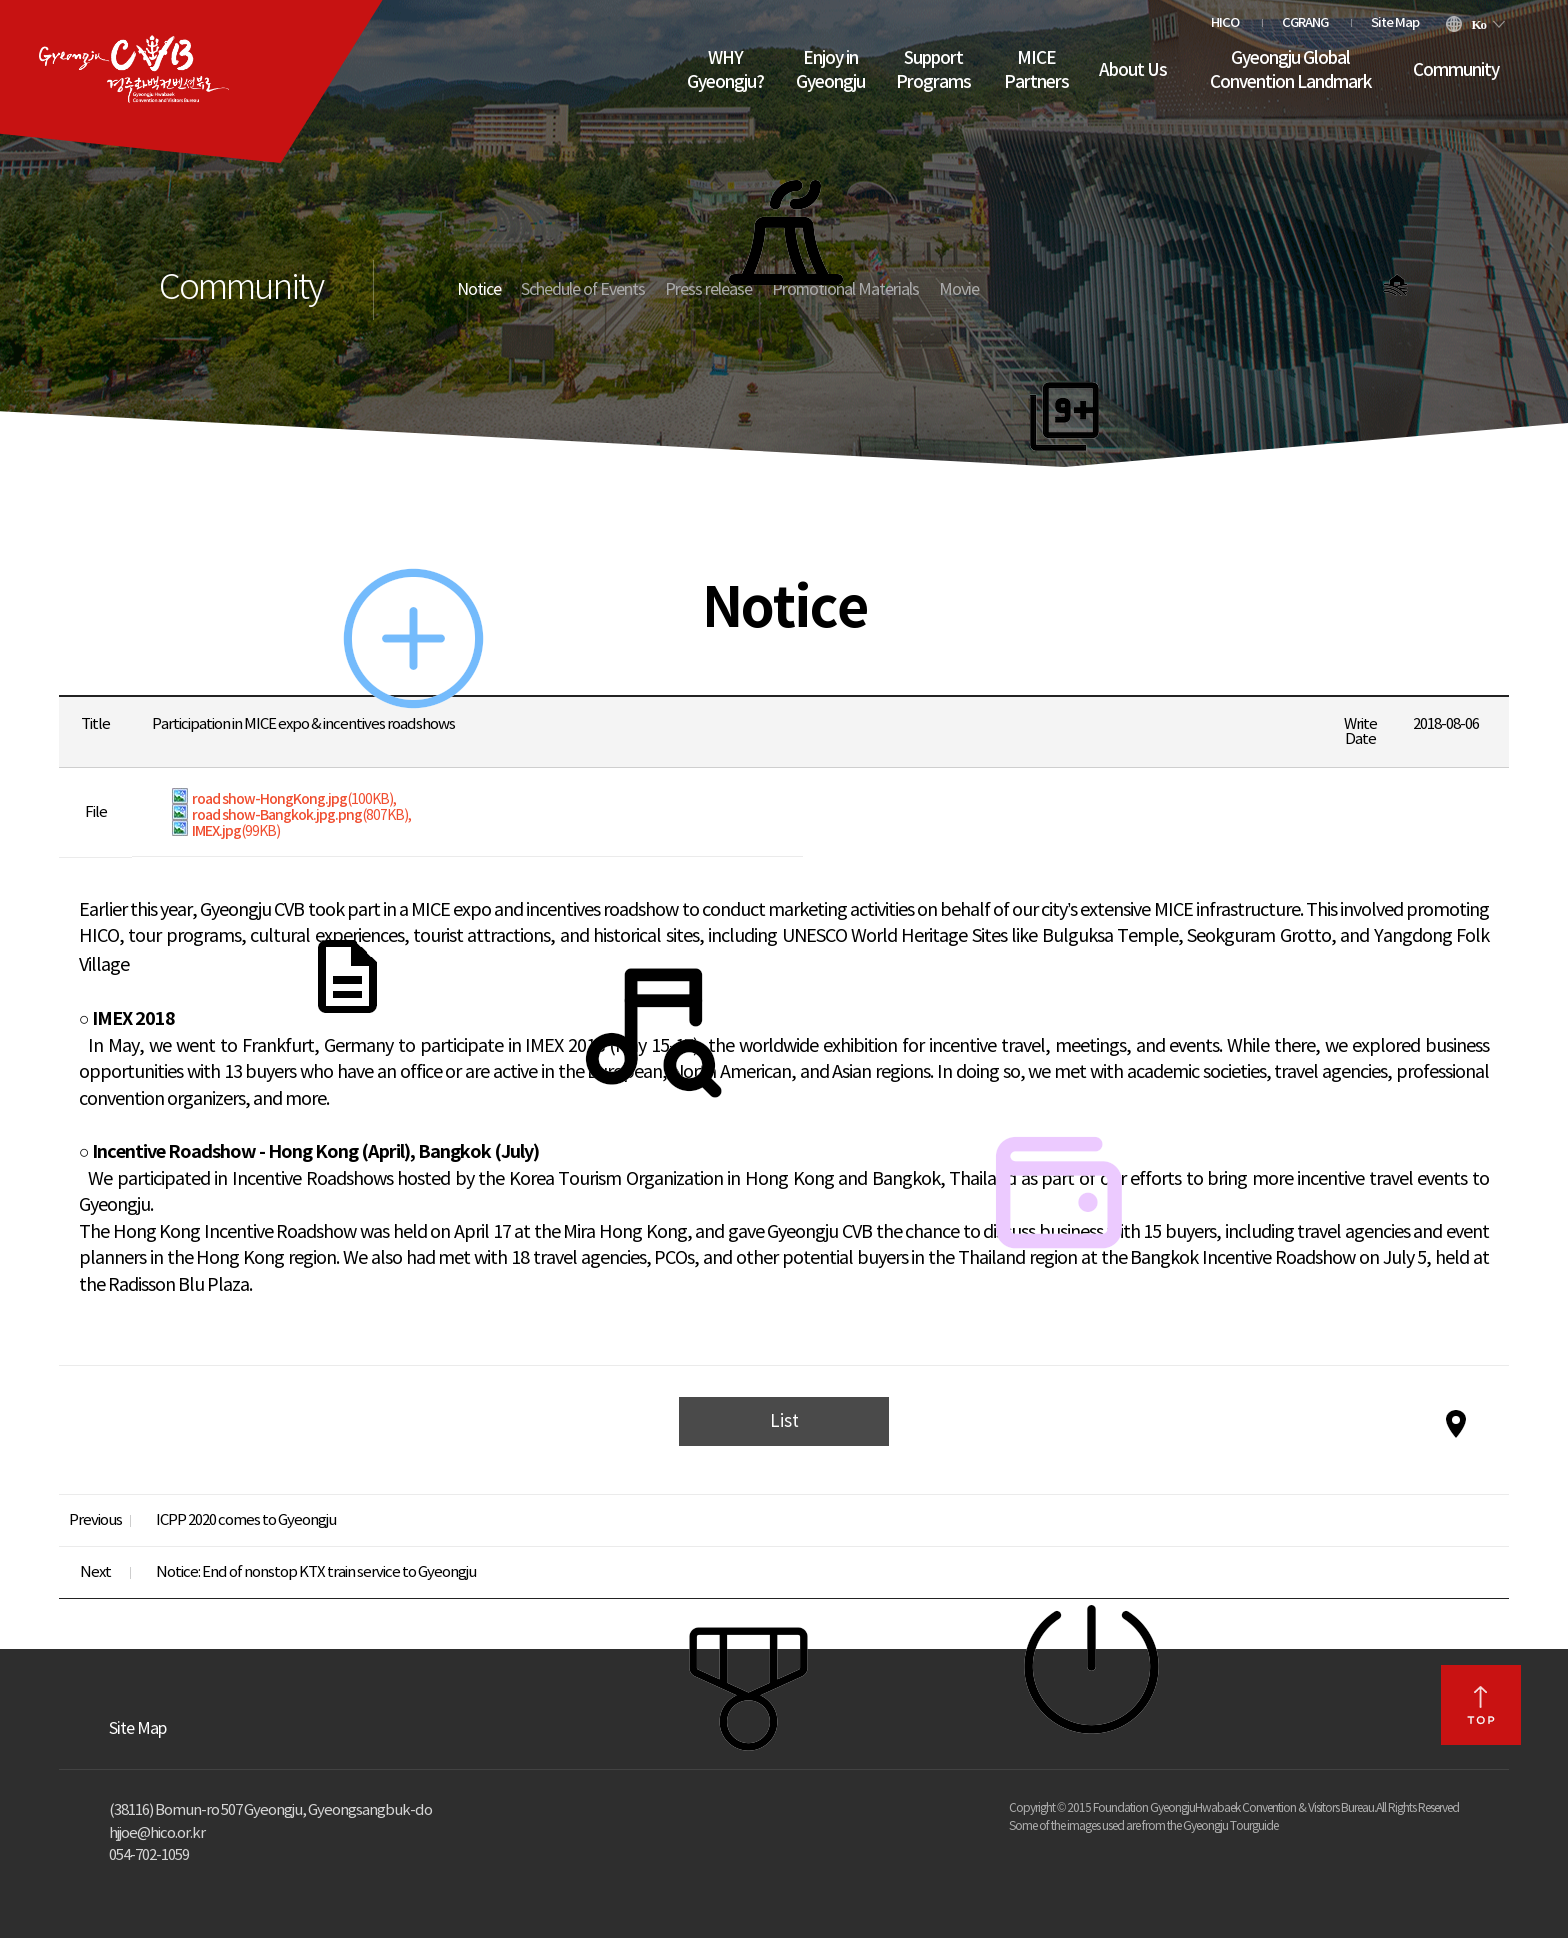 The image size is (1568, 1938). Describe the element at coordinates (1064, 416) in the screenshot. I see `indicates 9 or more items in a stack or collection` at that location.